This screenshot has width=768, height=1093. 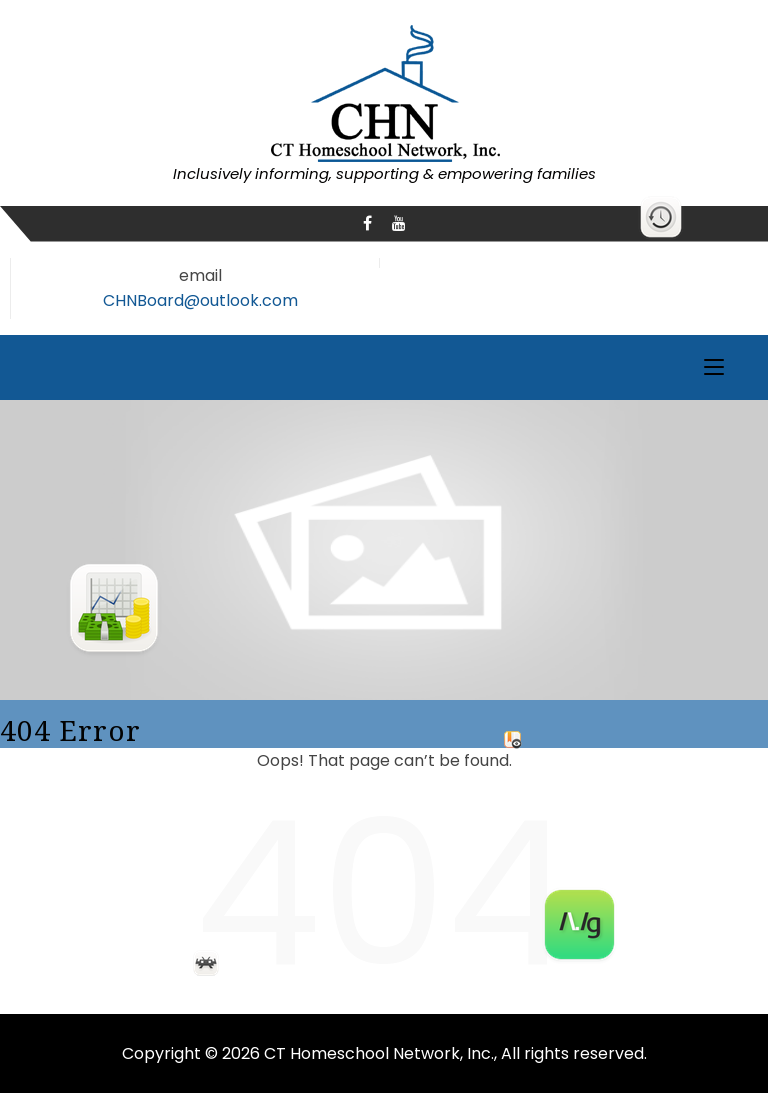 What do you see at coordinates (579, 924) in the screenshot?
I see `open regex tester application` at bounding box center [579, 924].